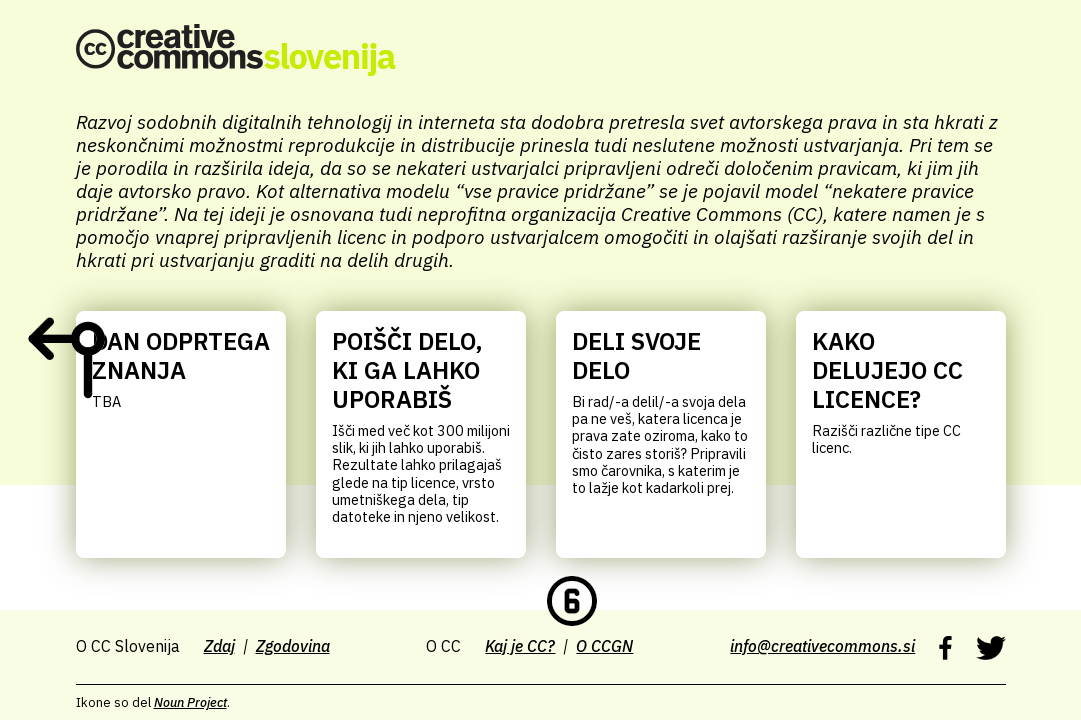 The image size is (1081, 720). I want to click on take the left exit at the roundabout, so click(71, 360).